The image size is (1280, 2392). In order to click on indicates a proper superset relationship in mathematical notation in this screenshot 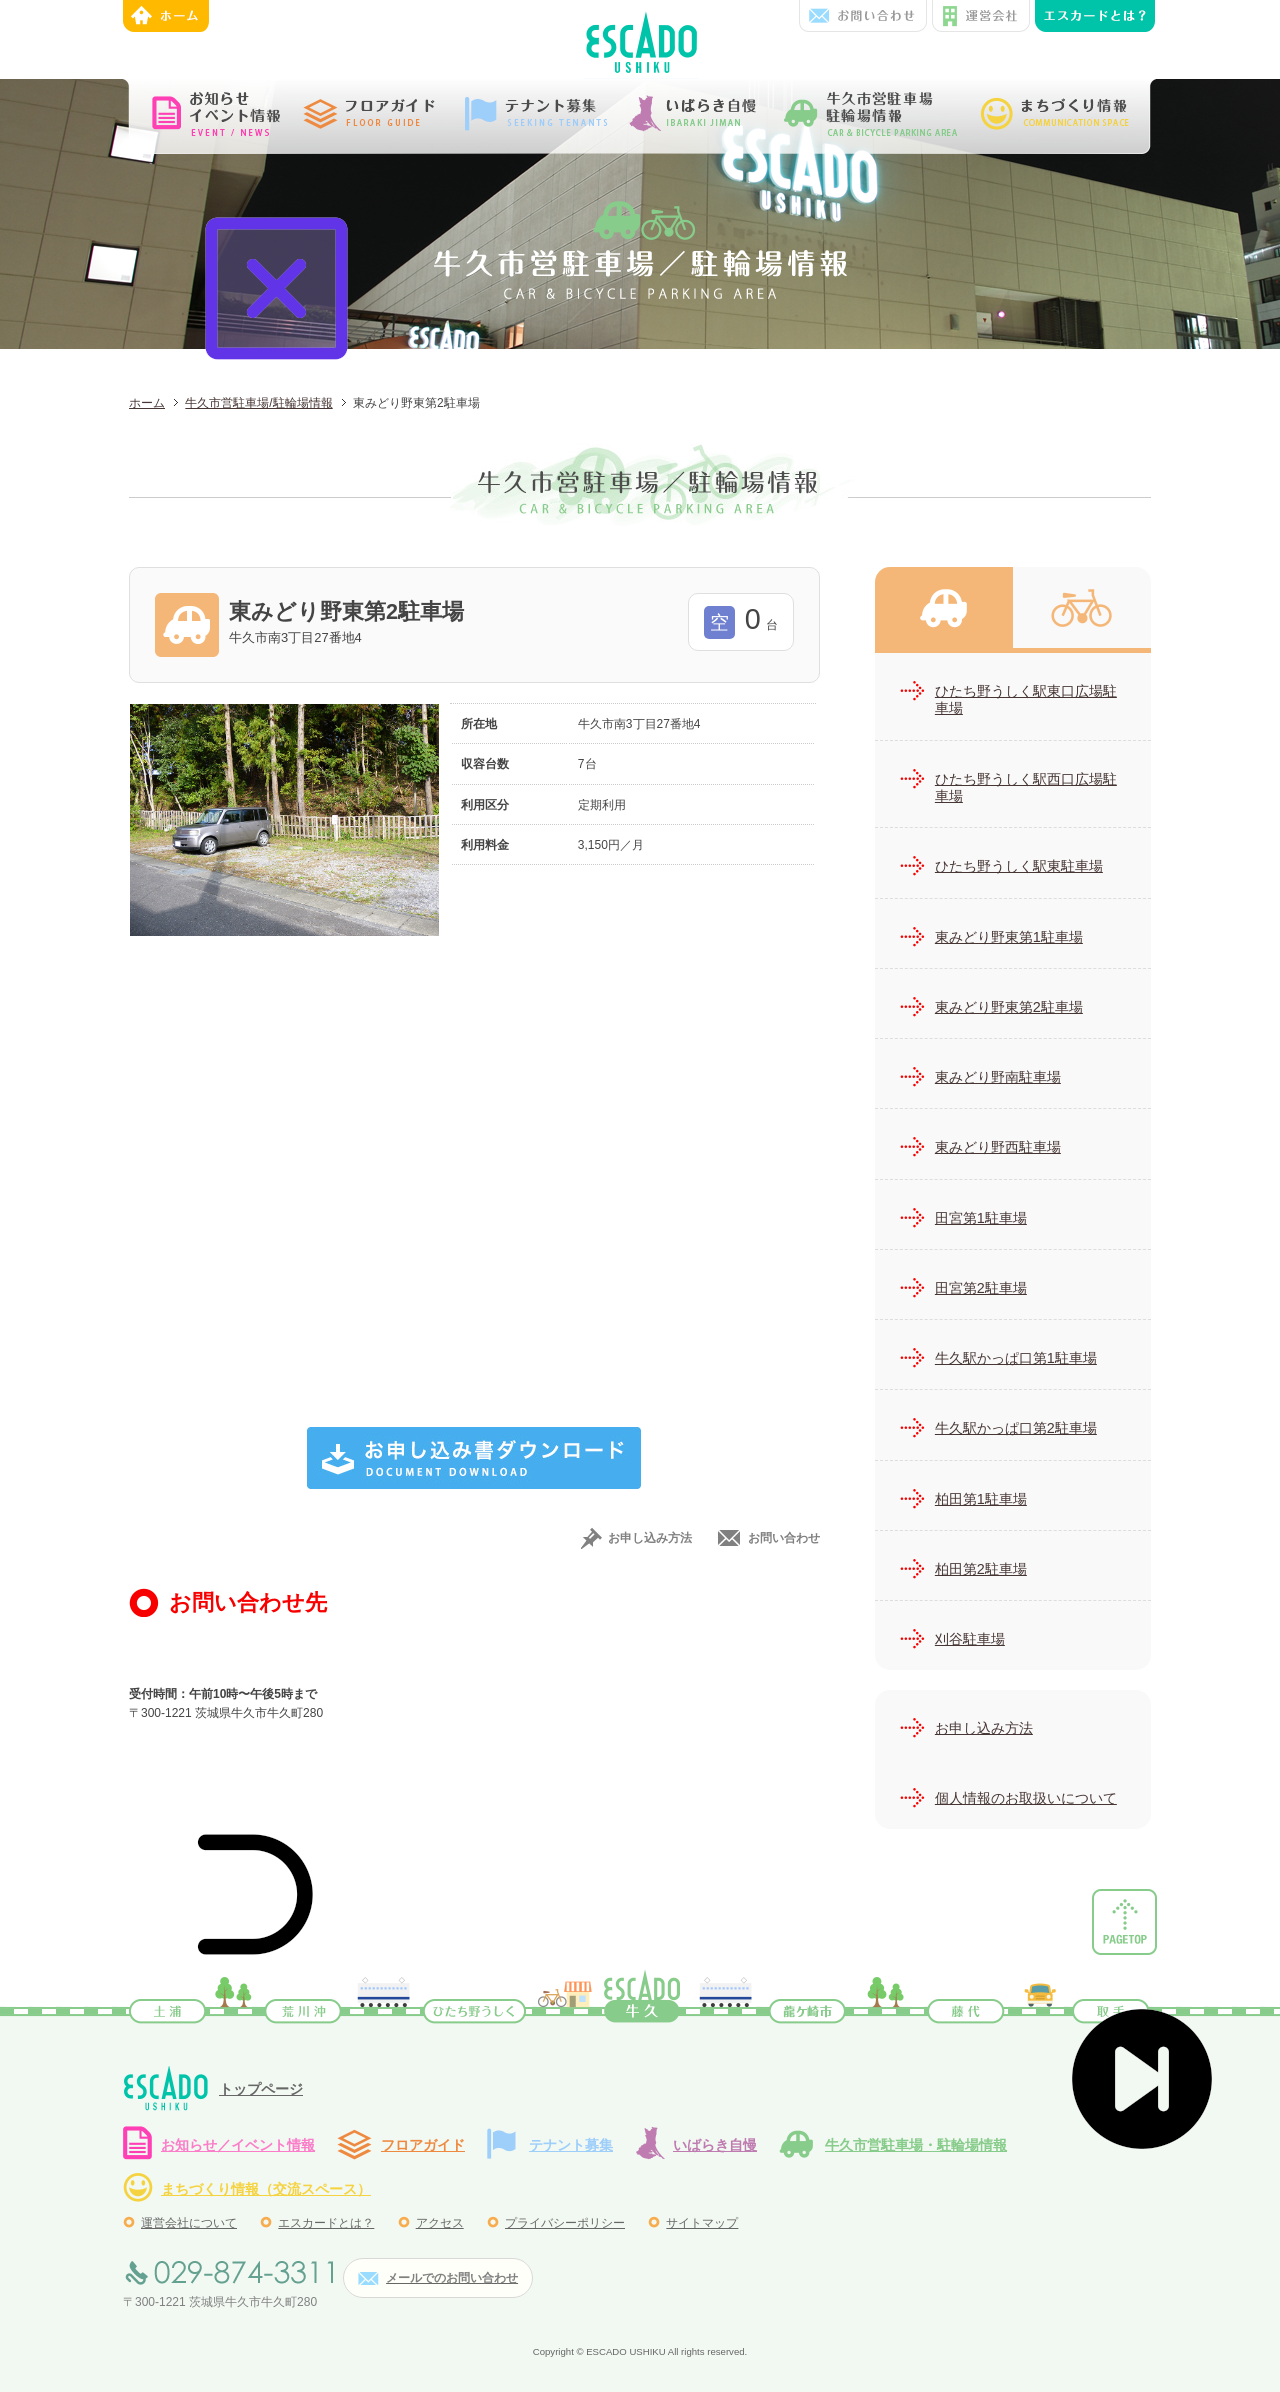, I will do `click(247, 1894)`.